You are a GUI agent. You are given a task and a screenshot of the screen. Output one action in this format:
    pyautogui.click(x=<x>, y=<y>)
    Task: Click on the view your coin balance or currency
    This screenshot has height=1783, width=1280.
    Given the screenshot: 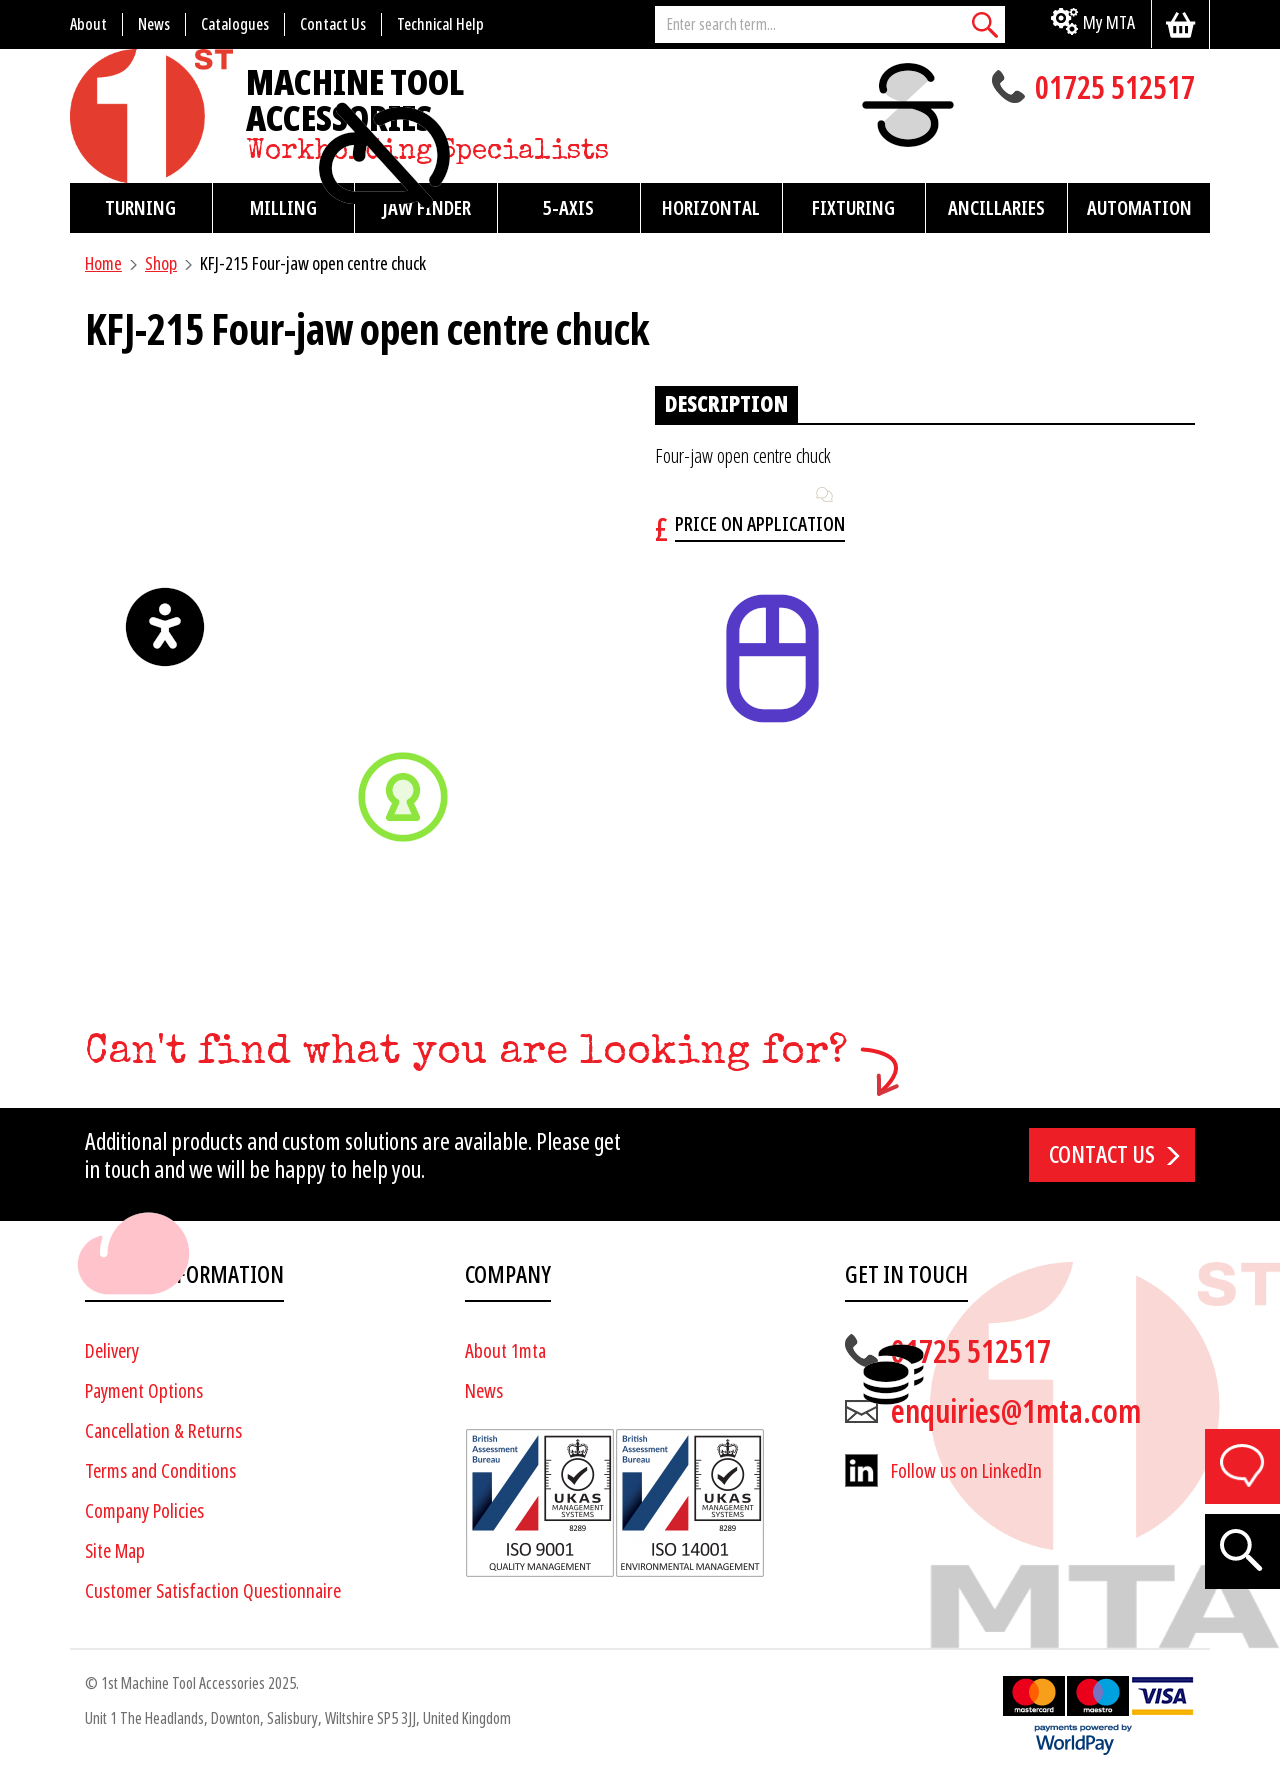 What is the action you would take?
    pyautogui.click(x=893, y=1374)
    